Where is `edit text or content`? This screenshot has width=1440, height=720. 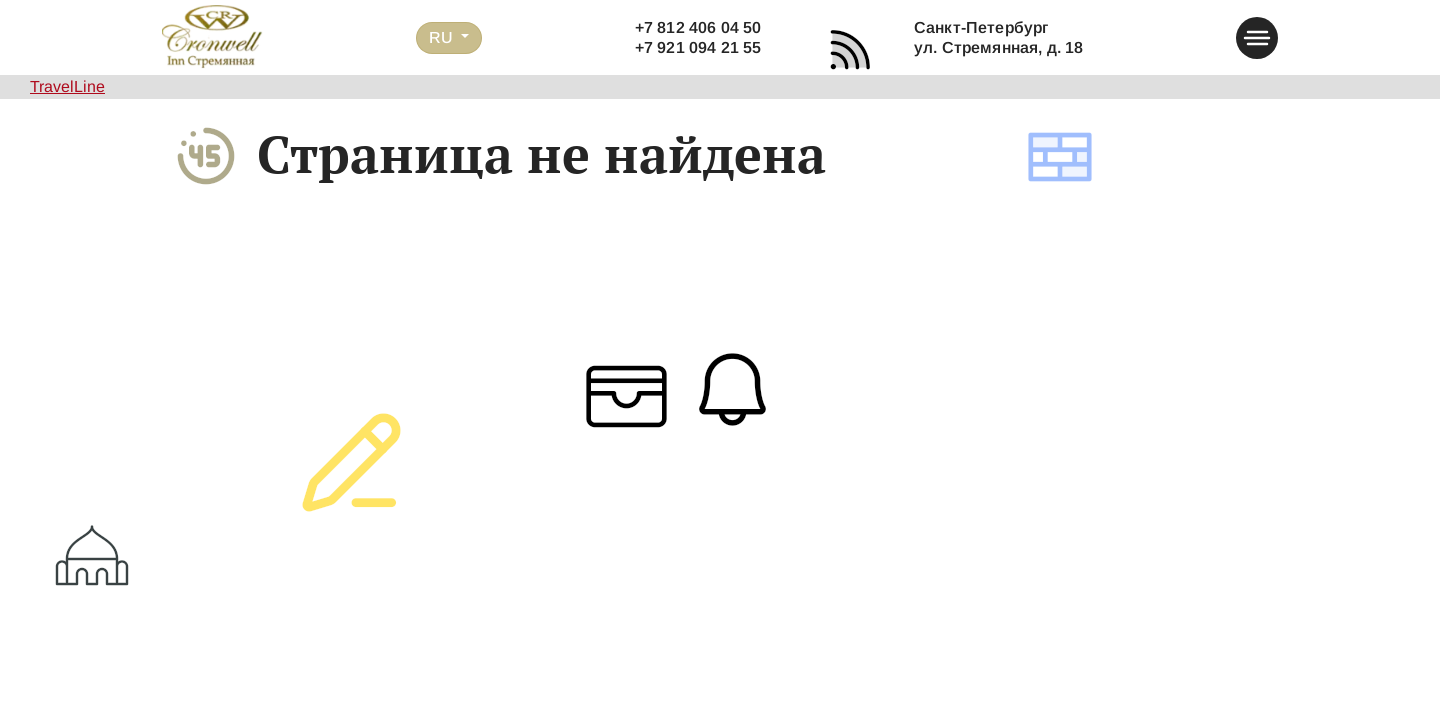 edit text or content is located at coordinates (351, 462).